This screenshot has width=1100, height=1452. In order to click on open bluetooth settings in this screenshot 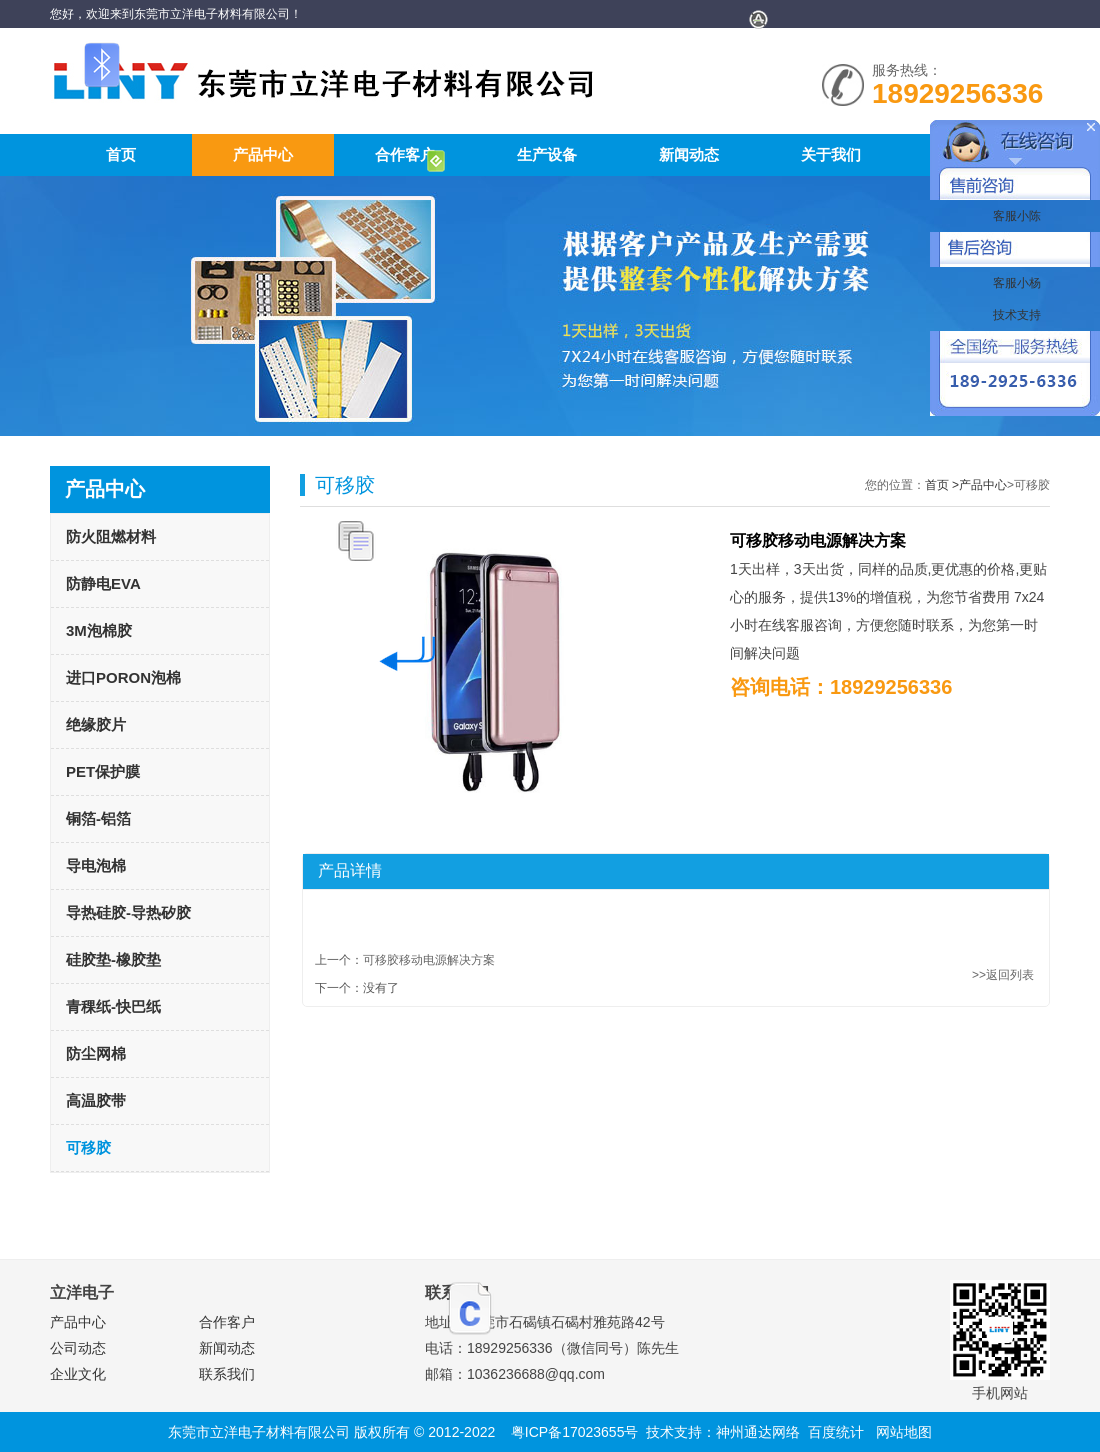, I will do `click(102, 65)`.